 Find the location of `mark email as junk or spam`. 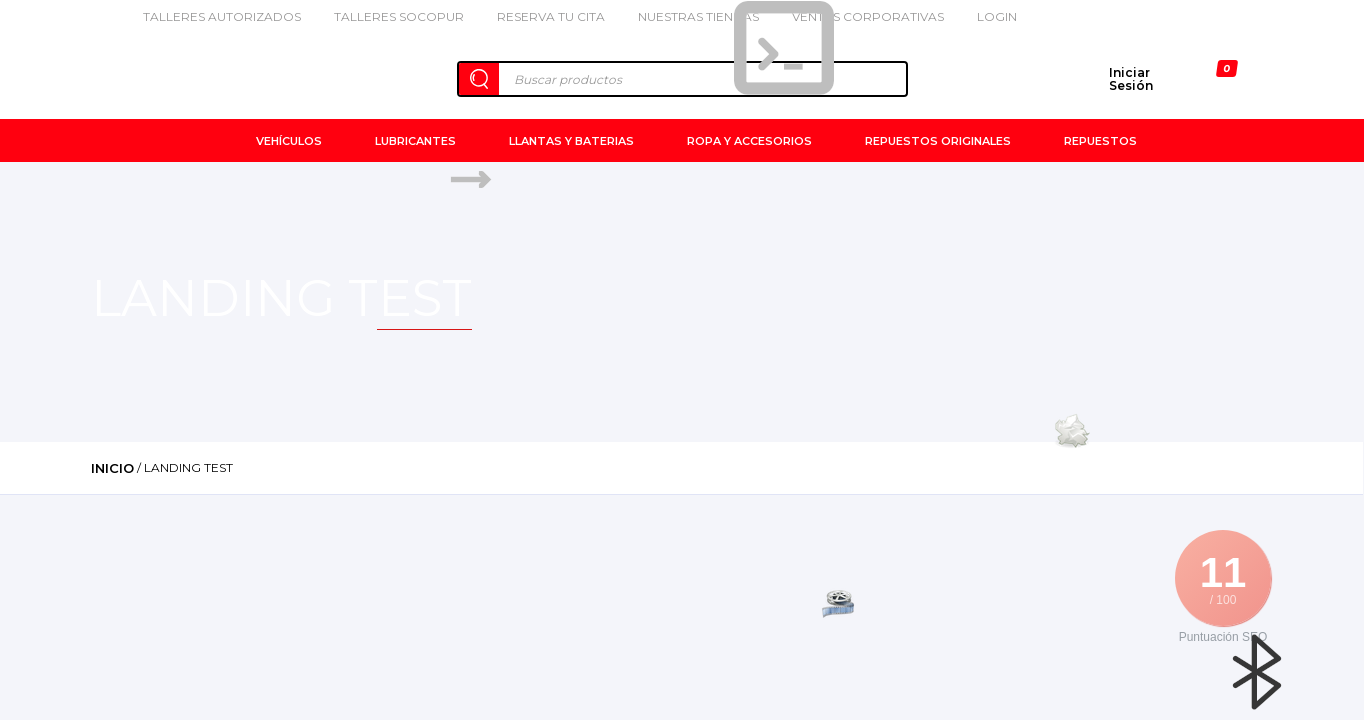

mark email as junk or spam is located at coordinates (1072, 431).